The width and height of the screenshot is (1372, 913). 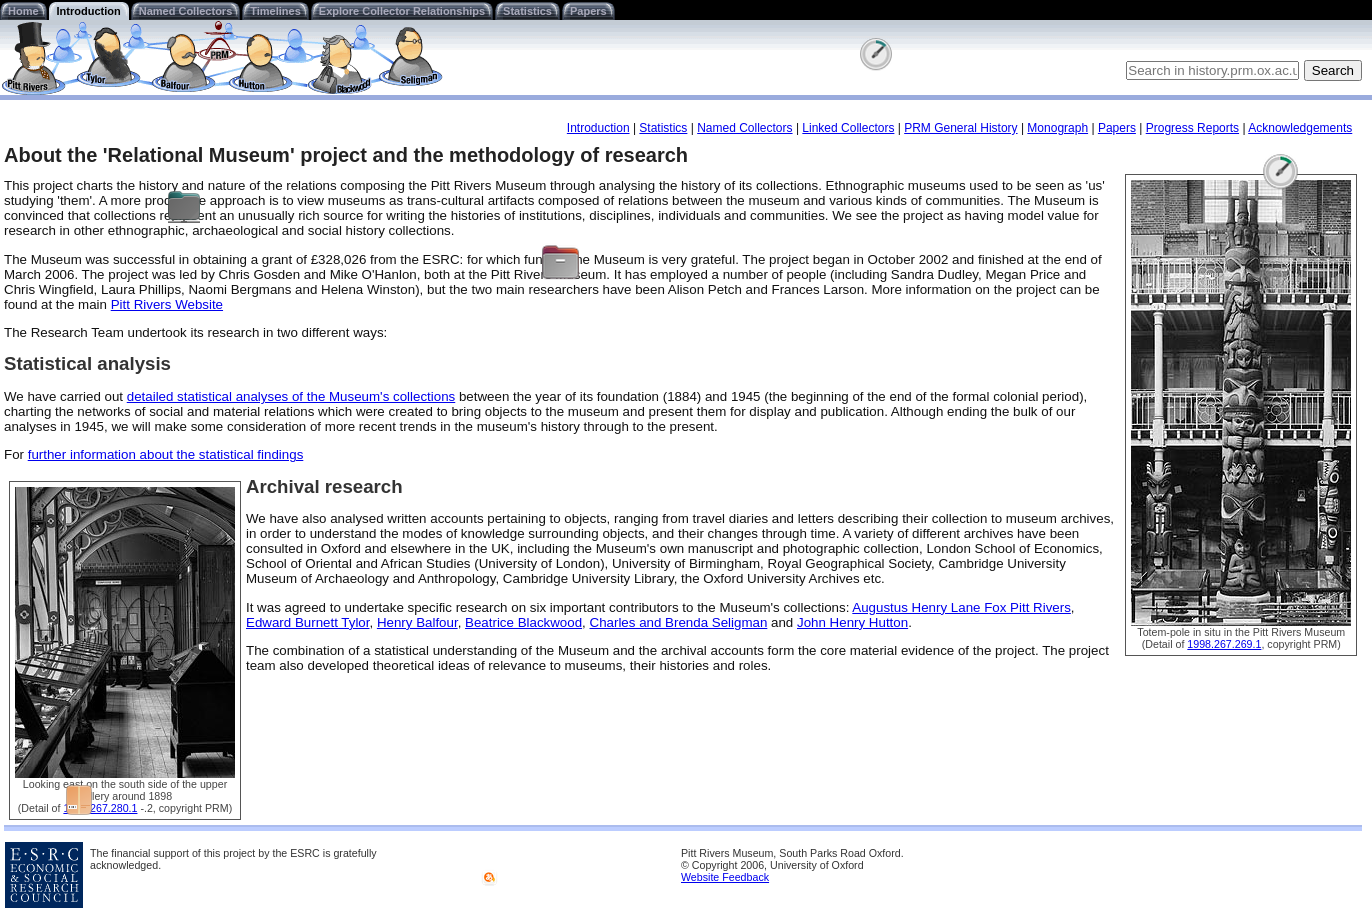 I want to click on open mozc japanese input method editor, so click(x=489, y=877).